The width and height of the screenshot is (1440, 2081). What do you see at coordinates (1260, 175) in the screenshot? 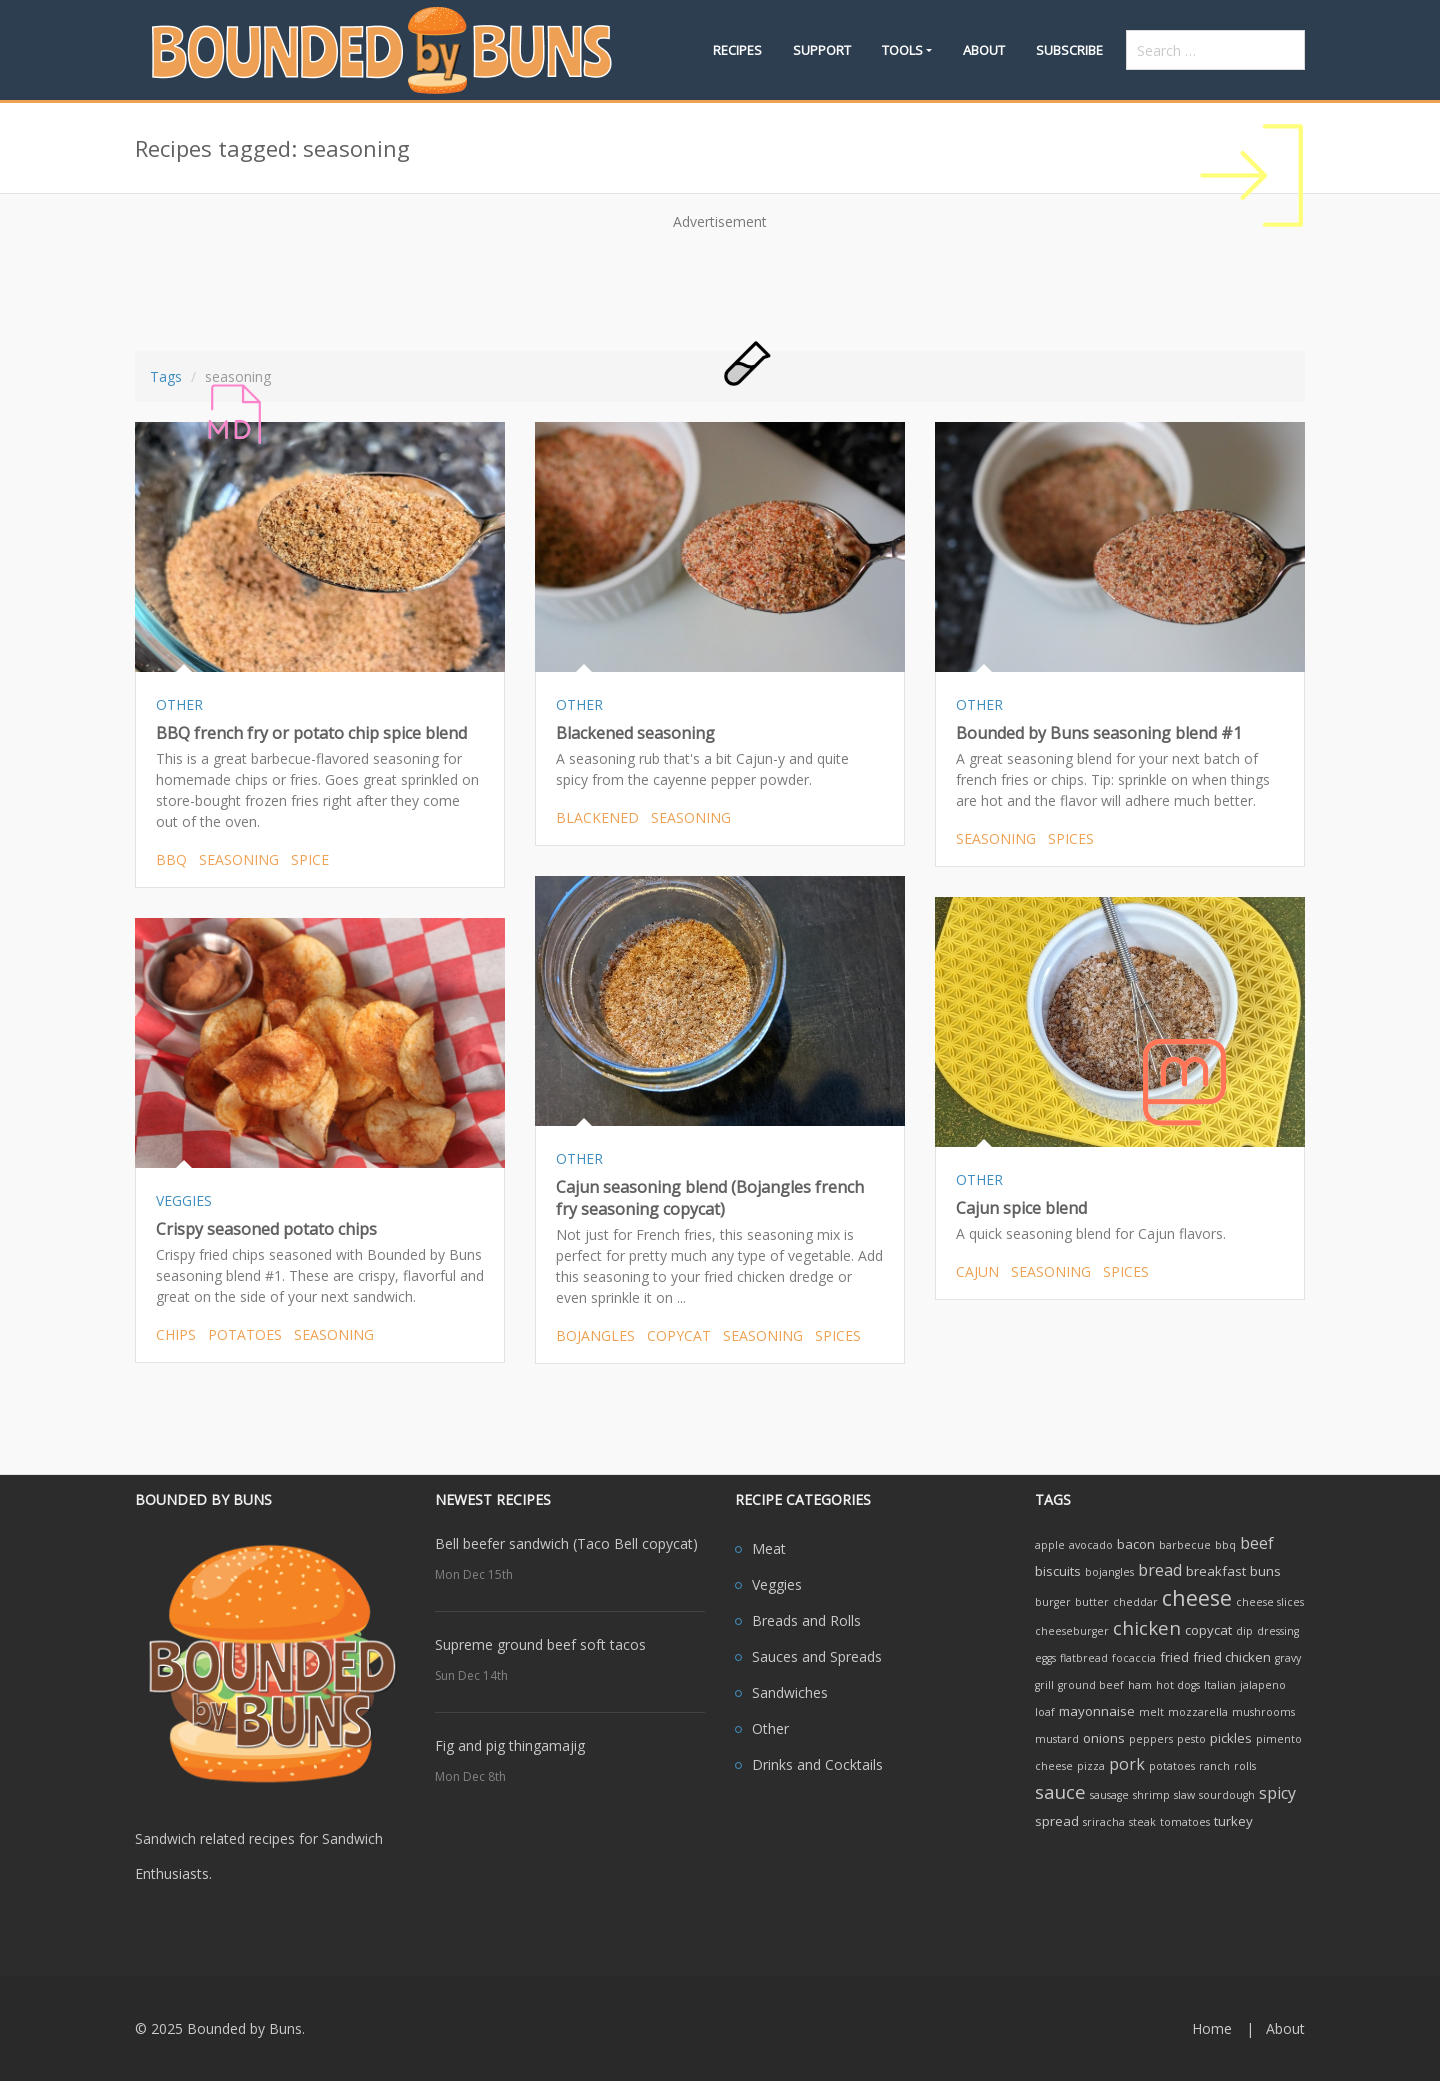
I see `sign in to your account` at bounding box center [1260, 175].